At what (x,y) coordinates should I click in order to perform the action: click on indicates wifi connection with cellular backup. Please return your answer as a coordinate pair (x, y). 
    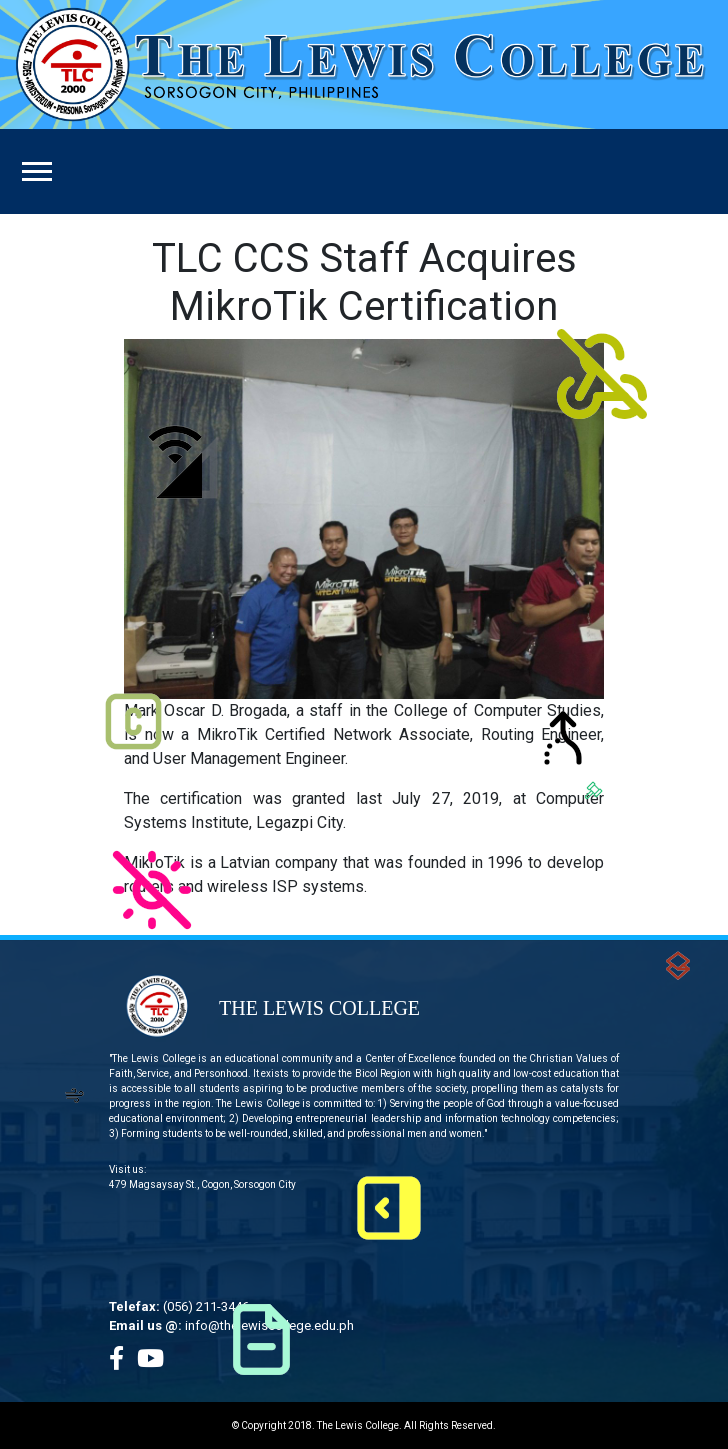
    Looking at the image, I should click on (179, 460).